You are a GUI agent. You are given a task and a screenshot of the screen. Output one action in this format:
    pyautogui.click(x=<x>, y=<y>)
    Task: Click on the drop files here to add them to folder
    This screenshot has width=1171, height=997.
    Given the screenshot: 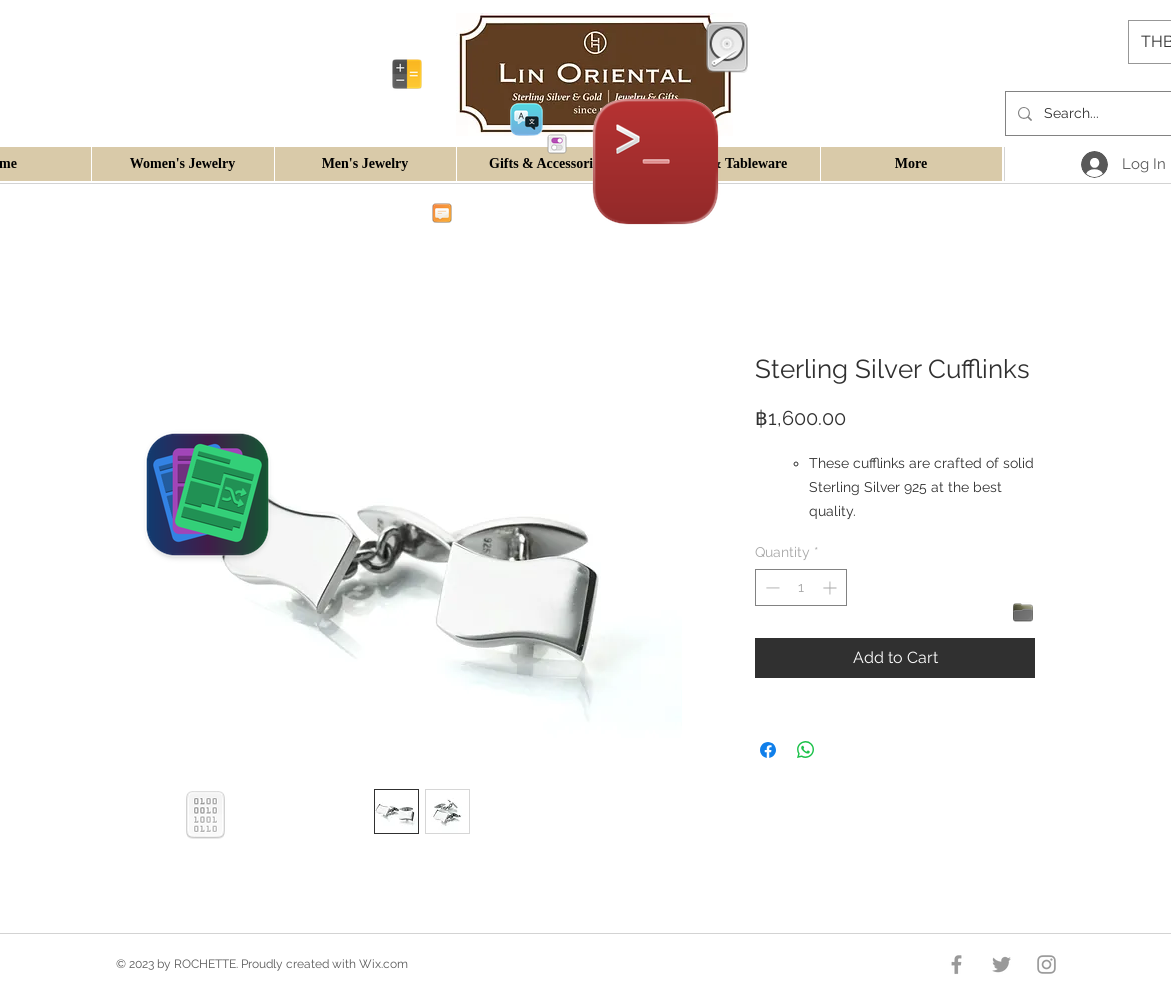 What is the action you would take?
    pyautogui.click(x=1023, y=612)
    